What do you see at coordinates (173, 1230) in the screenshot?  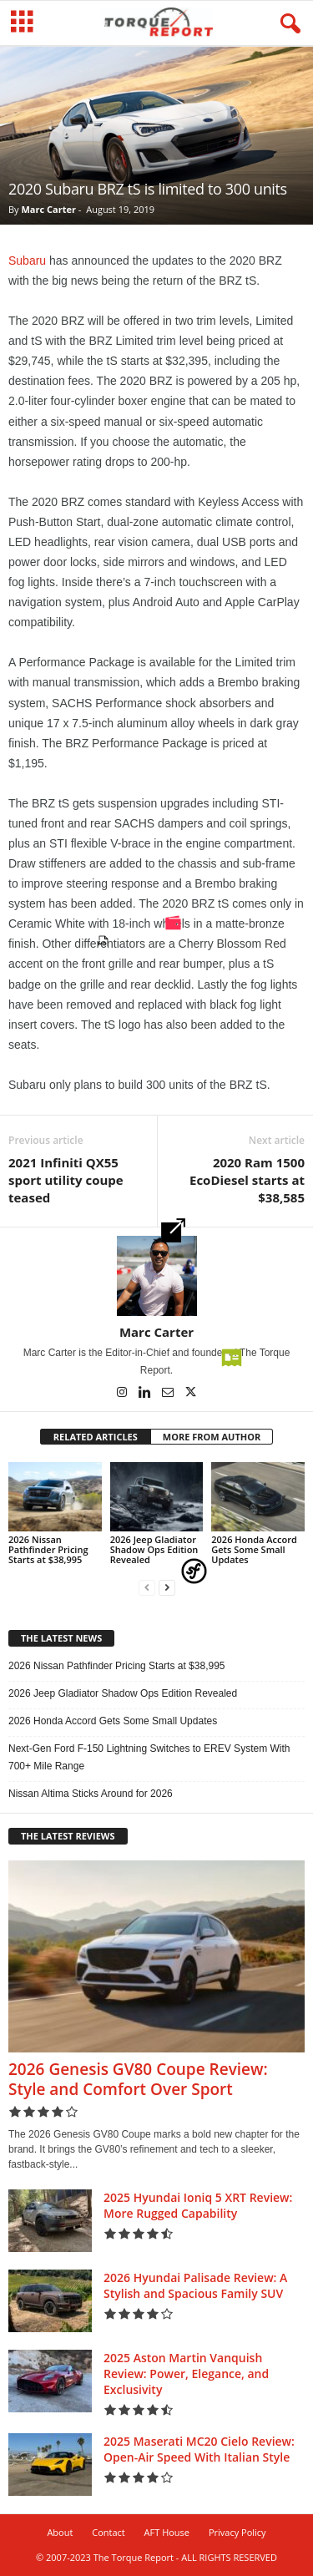 I see `open link in new window` at bounding box center [173, 1230].